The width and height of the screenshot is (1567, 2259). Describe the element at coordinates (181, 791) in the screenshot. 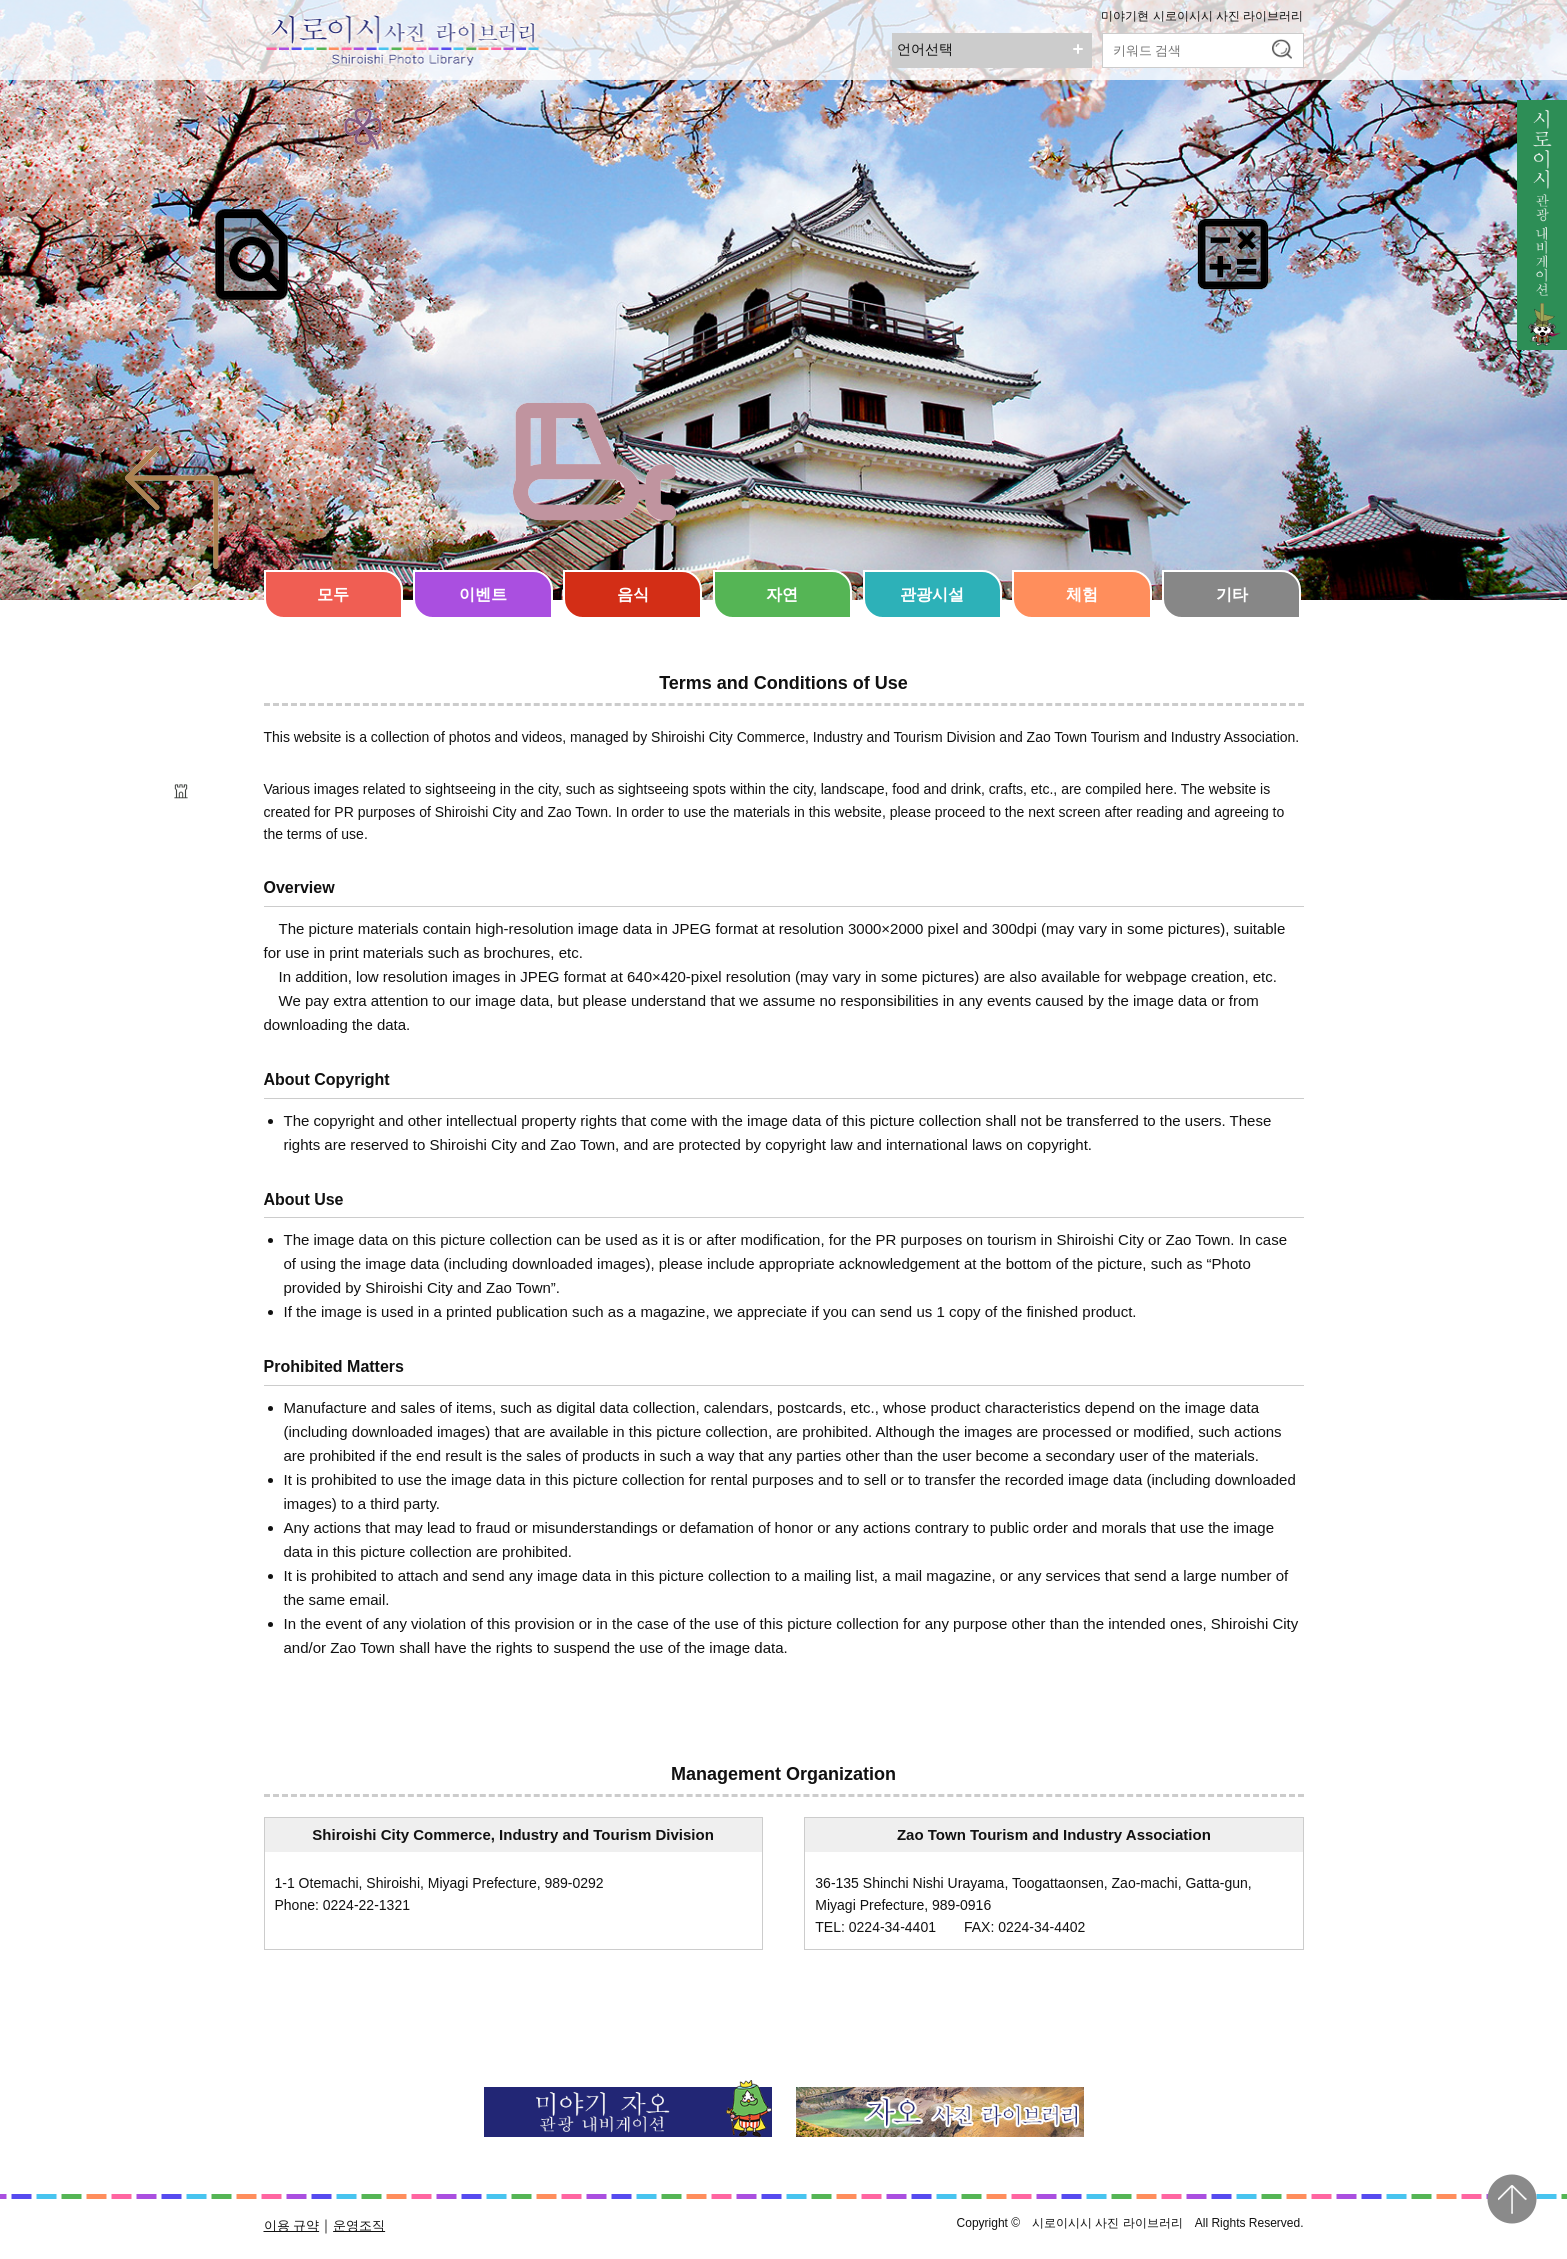

I see `access castle or fortress-themed content` at that location.